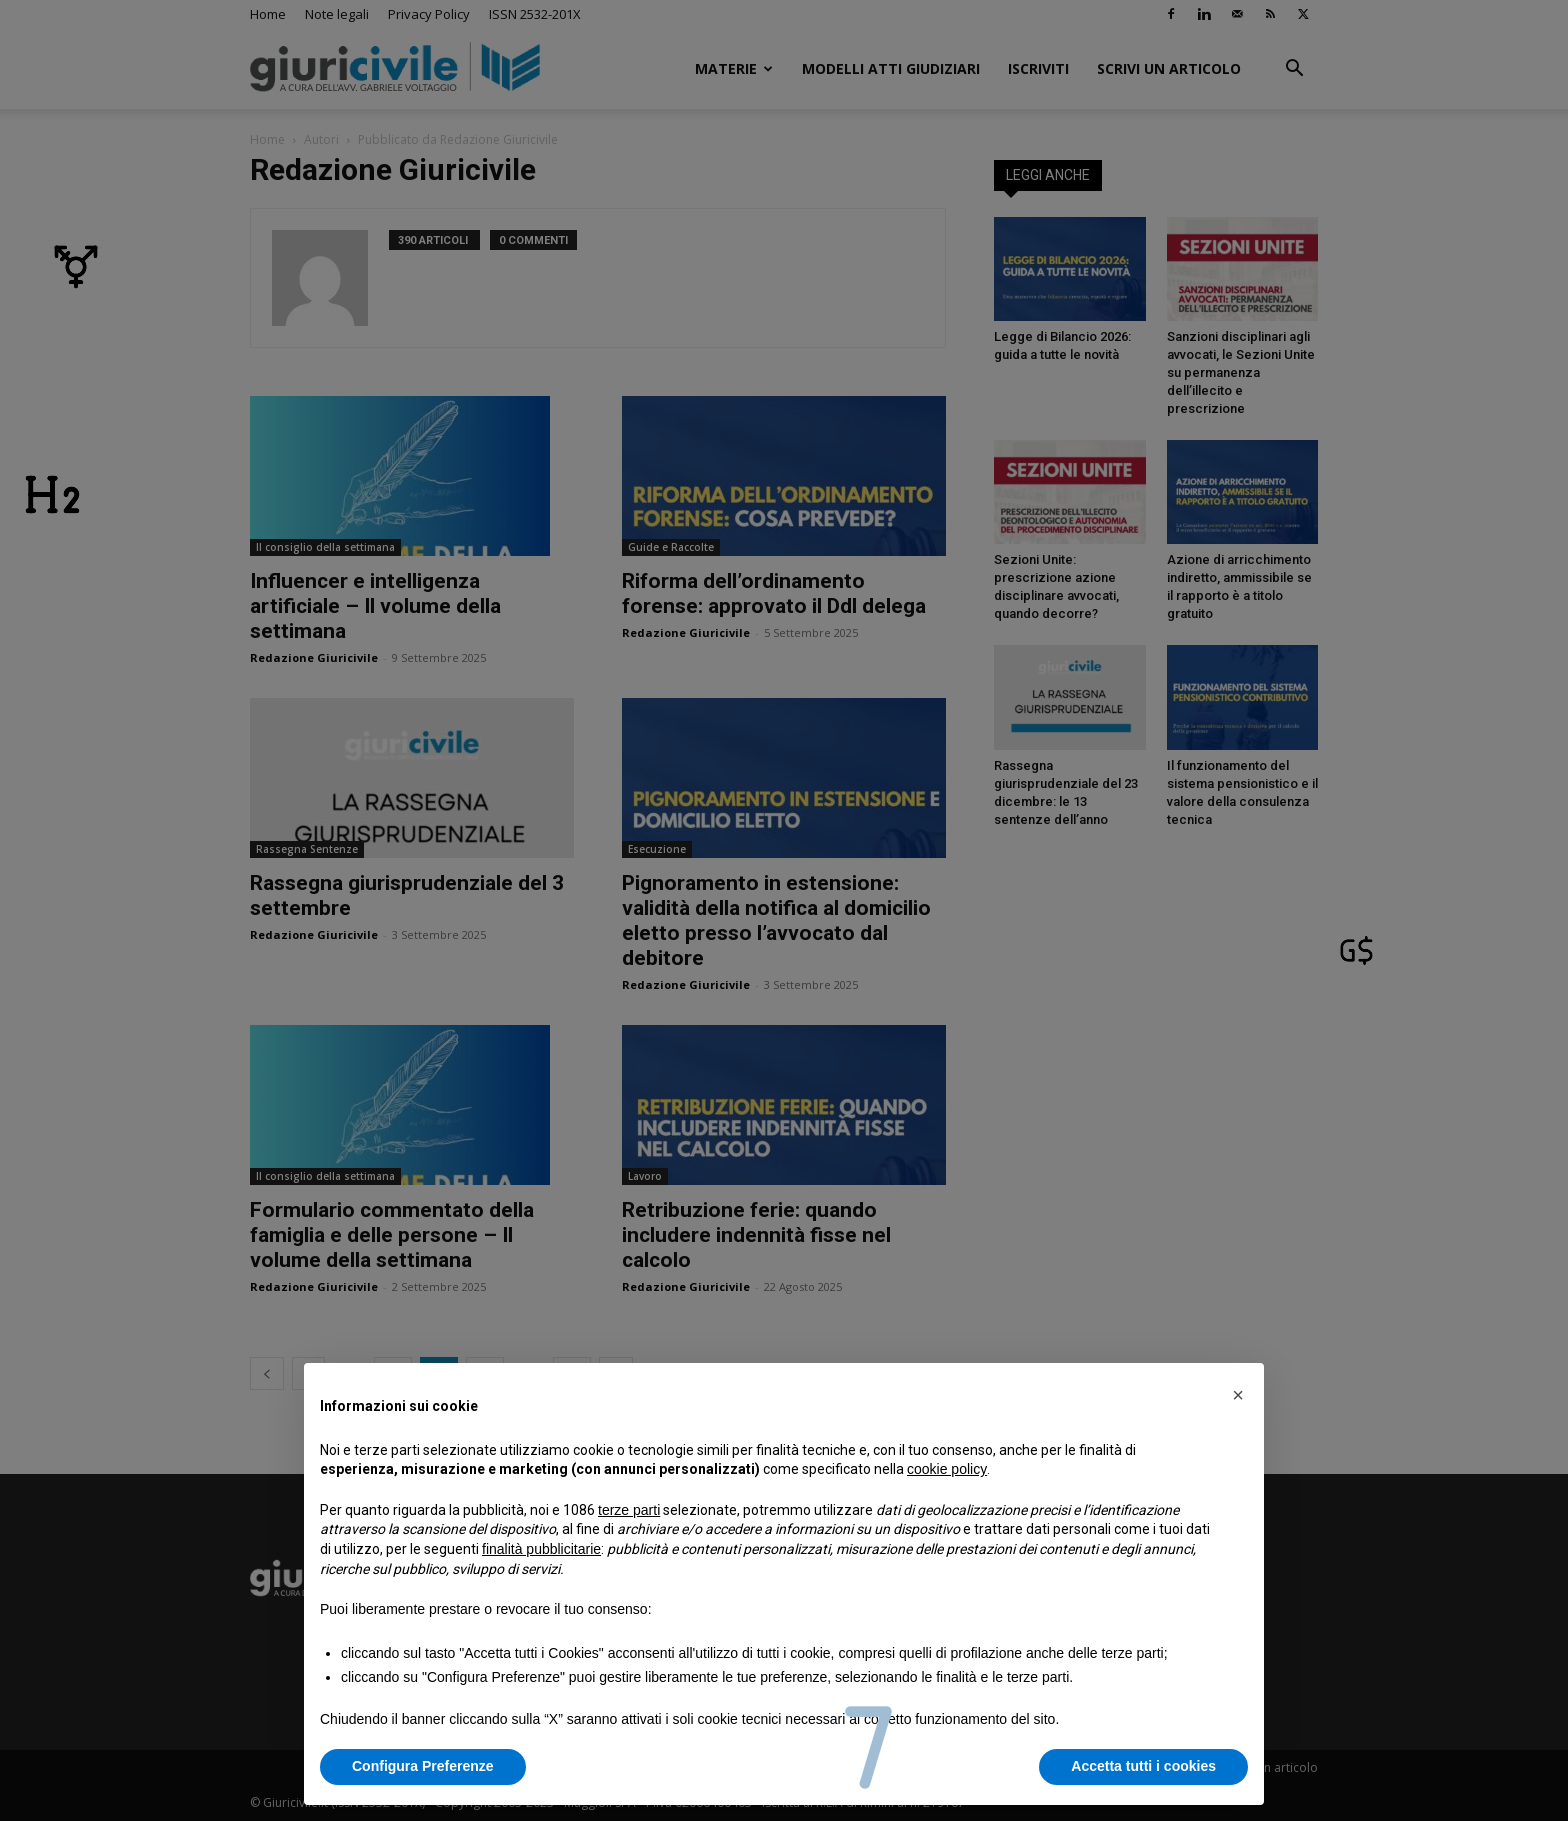 This screenshot has width=1568, height=1821. What do you see at coordinates (868, 1747) in the screenshot?
I see `indicates the number seven in a list or ranking` at bounding box center [868, 1747].